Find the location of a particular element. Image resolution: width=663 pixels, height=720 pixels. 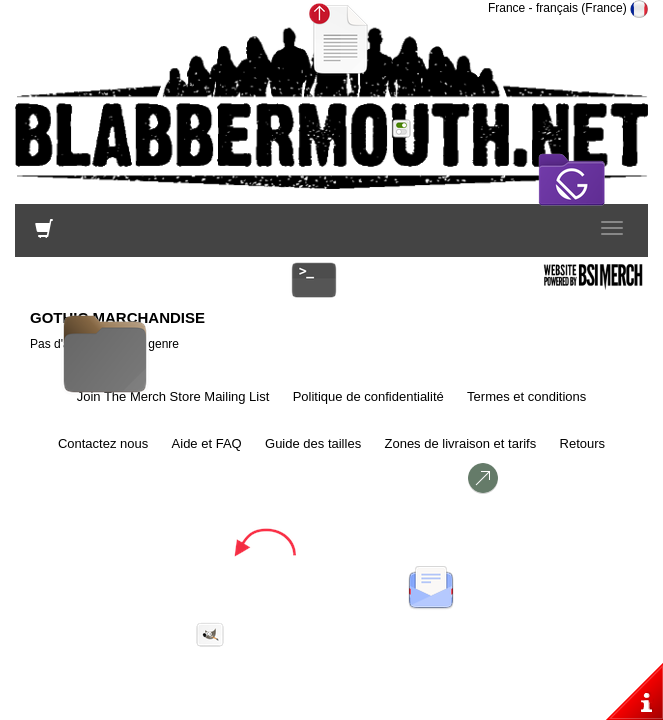

open system tweaks or settings customization is located at coordinates (401, 128).